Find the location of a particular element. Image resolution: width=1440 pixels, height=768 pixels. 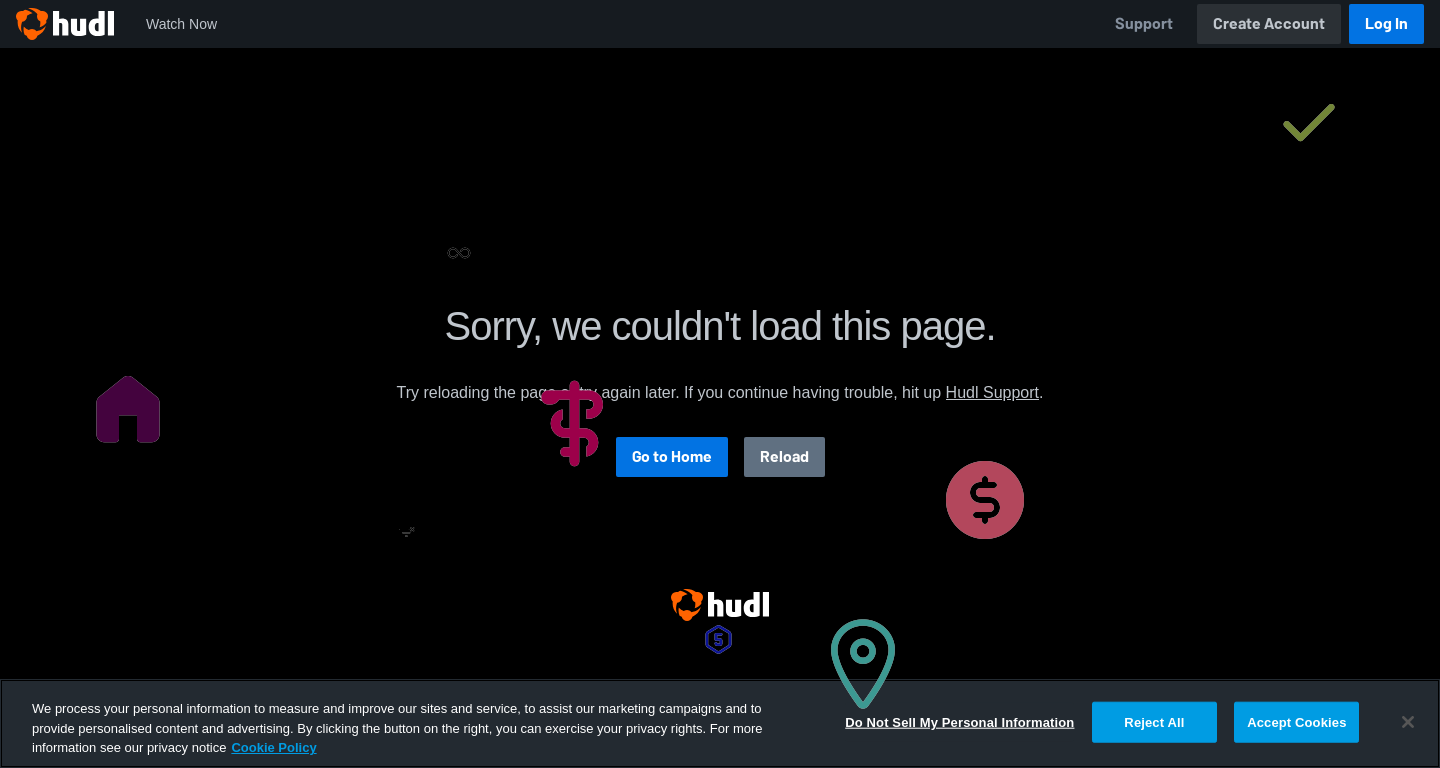

indicates unlimited or infinite content is located at coordinates (459, 253).